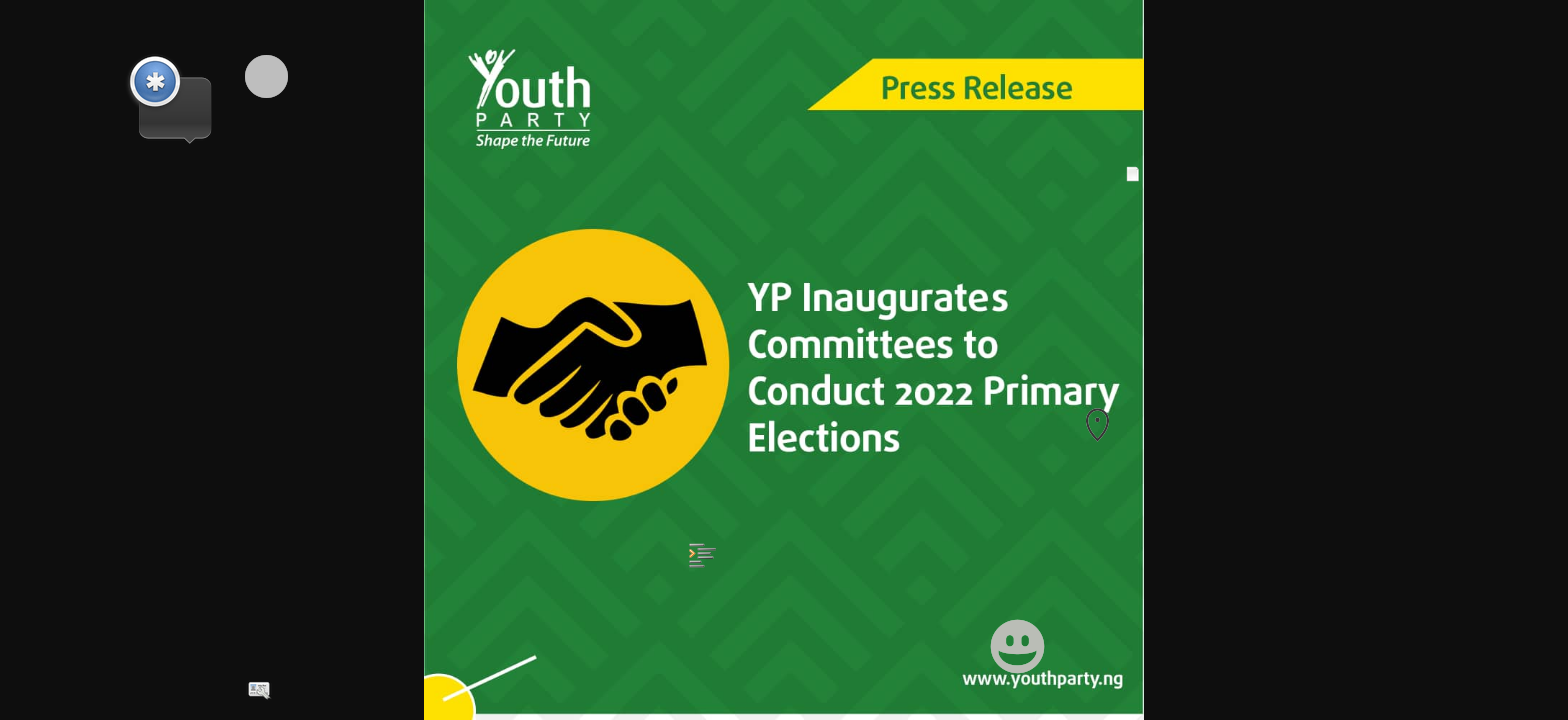  Describe the element at coordinates (1133, 174) in the screenshot. I see `a text or document file preview` at that location.